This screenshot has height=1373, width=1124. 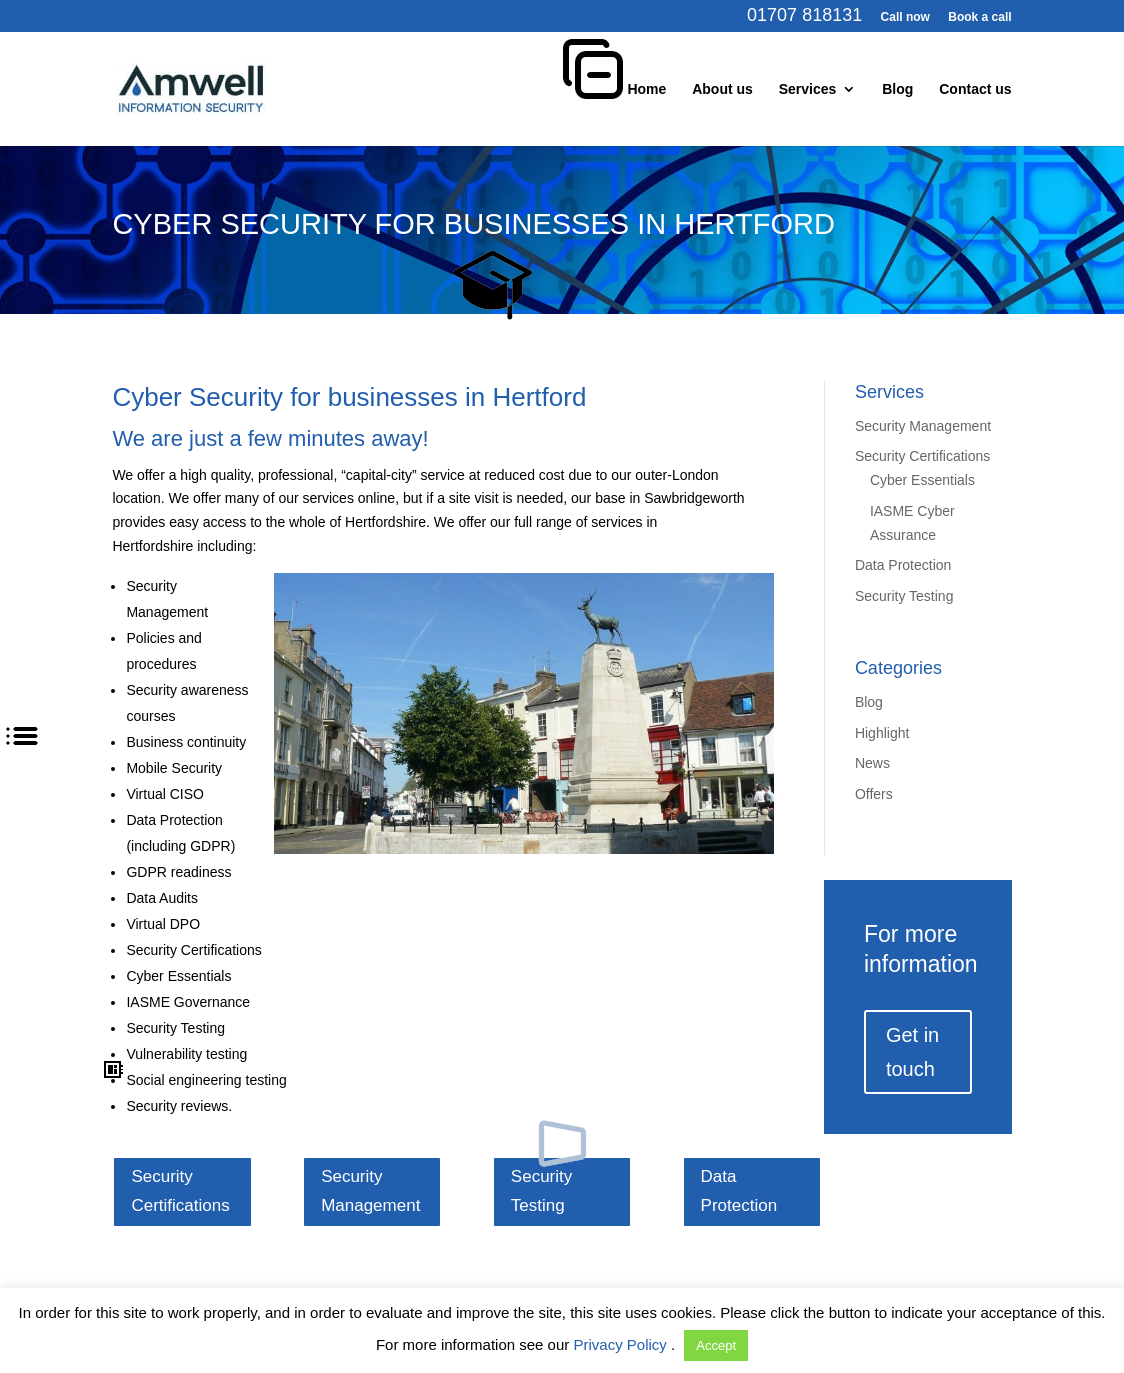 What do you see at coordinates (22, 736) in the screenshot?
I see `view items in list format` at bounding box center [22, 736].